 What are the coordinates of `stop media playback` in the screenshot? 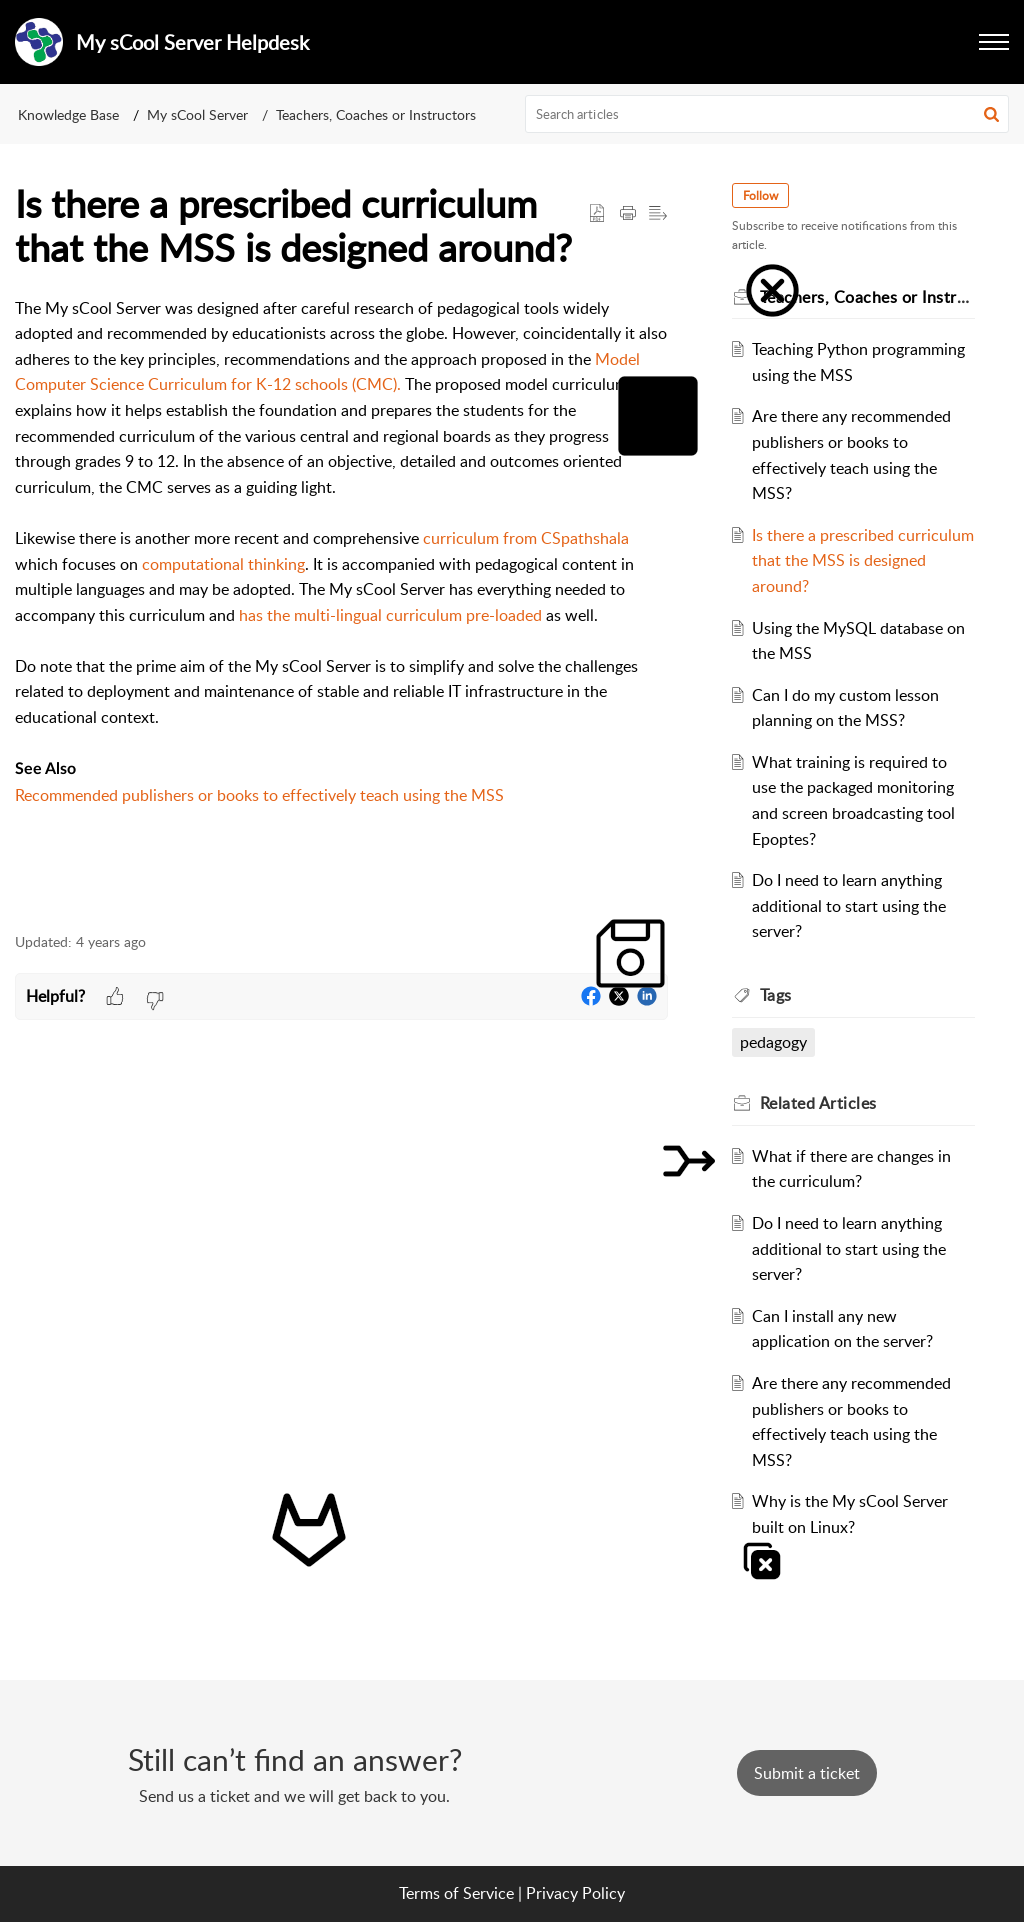 It's located at (658, 416).